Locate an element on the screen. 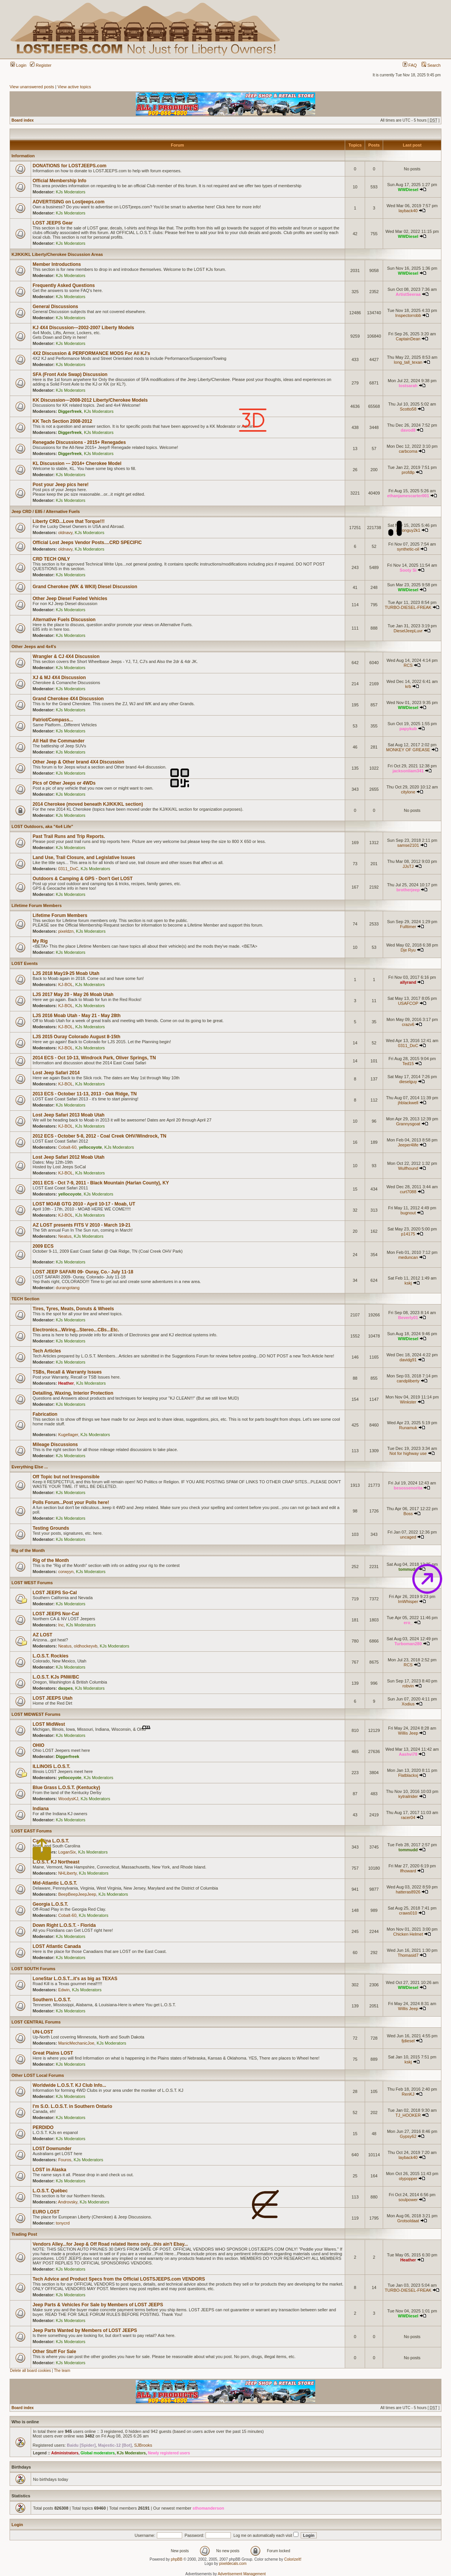 The width and height of the screenshot is (451, 2576). indicates weak cellular signal strength is located at coordinates (409, 518).